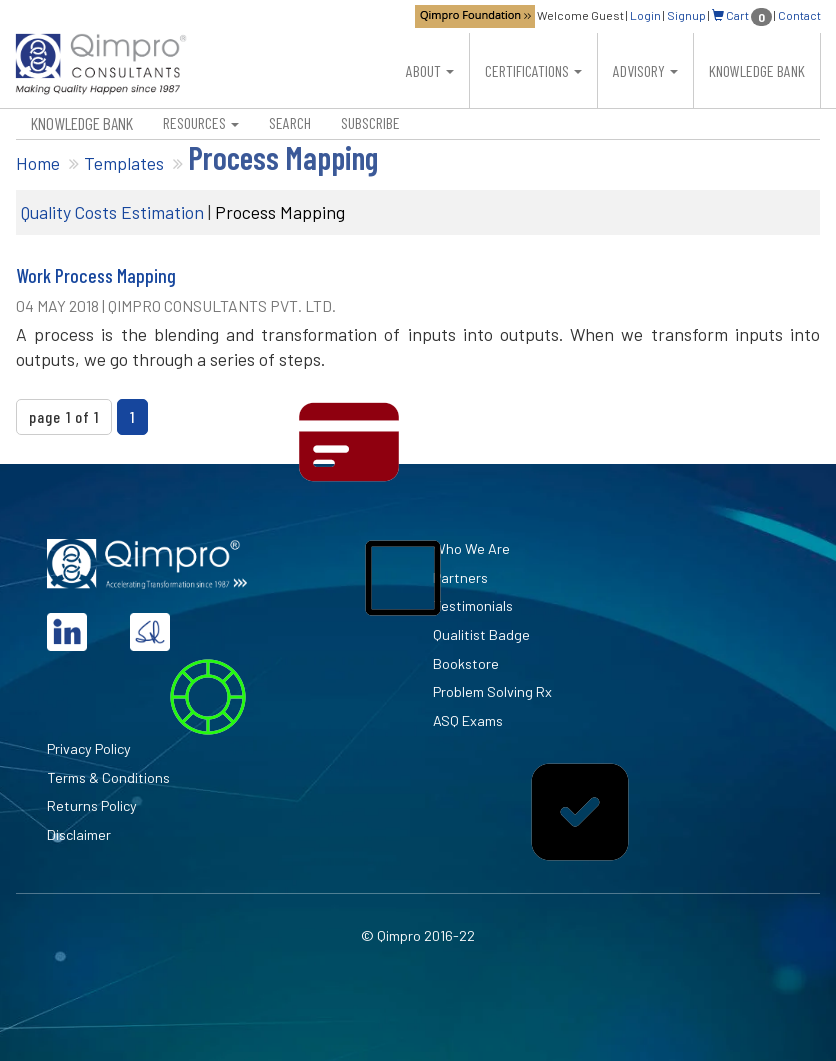  What do you see at coordinates (403, 578) in the screenshot?
I see `stop or halt media playback` at bounding box center [403, 578].